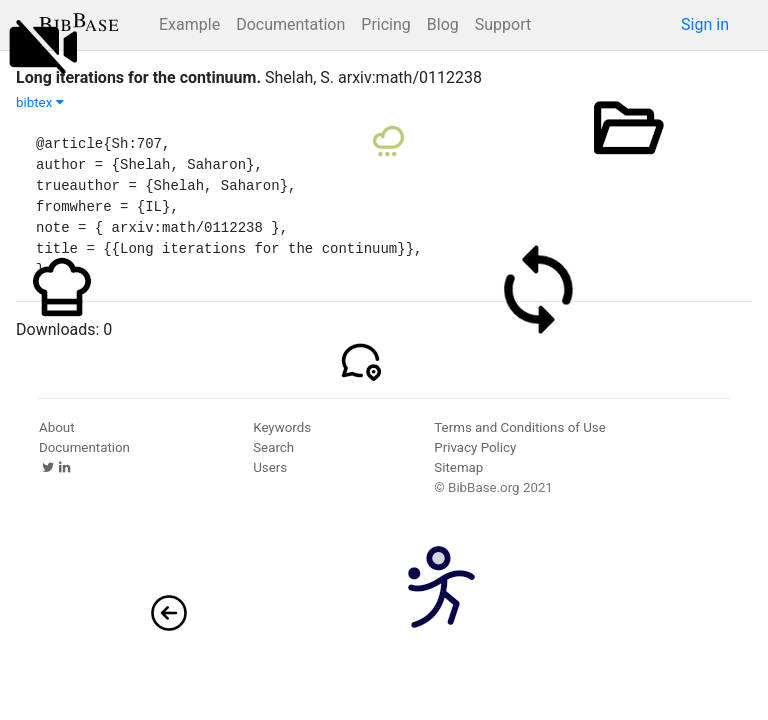 The width and height of the screenshot is (768, 720). Describe the element at coordinates (538, 289) in the screenshot. I see `repeat or loop playback` at that location.